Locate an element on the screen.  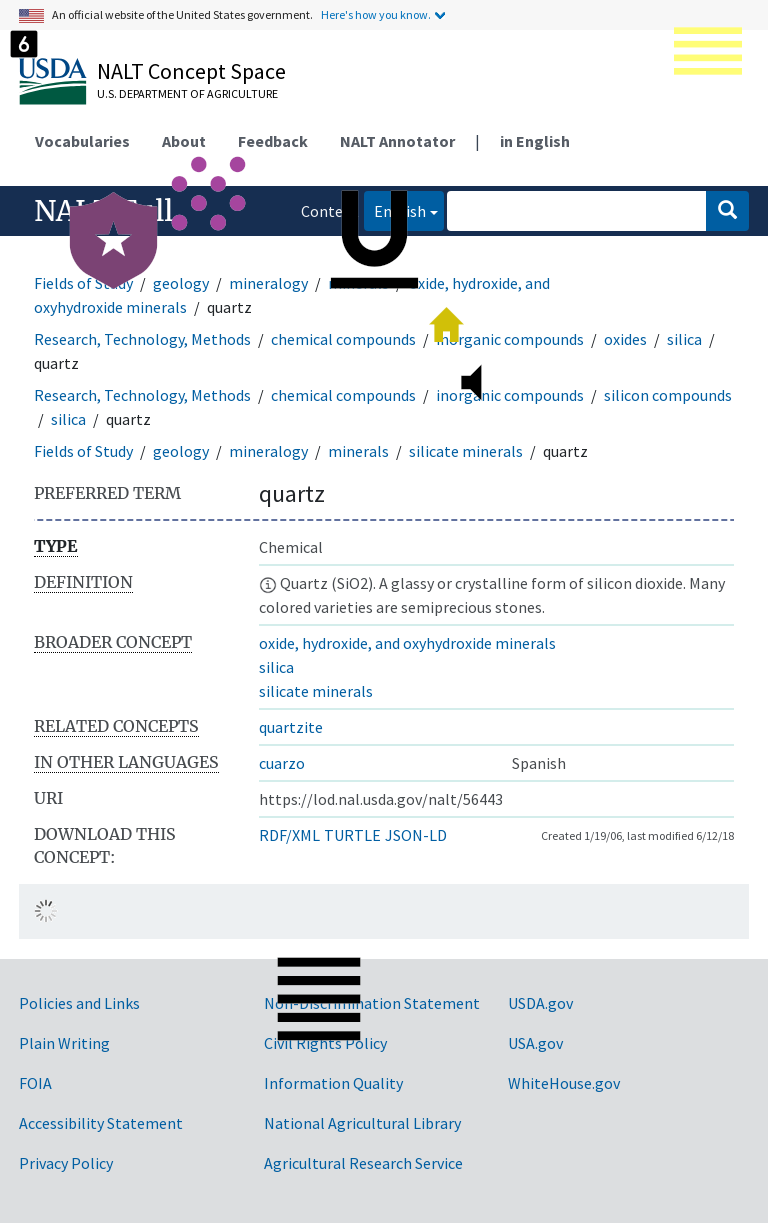
apply underline formatting to selected text is located at coordinates (374, 239).